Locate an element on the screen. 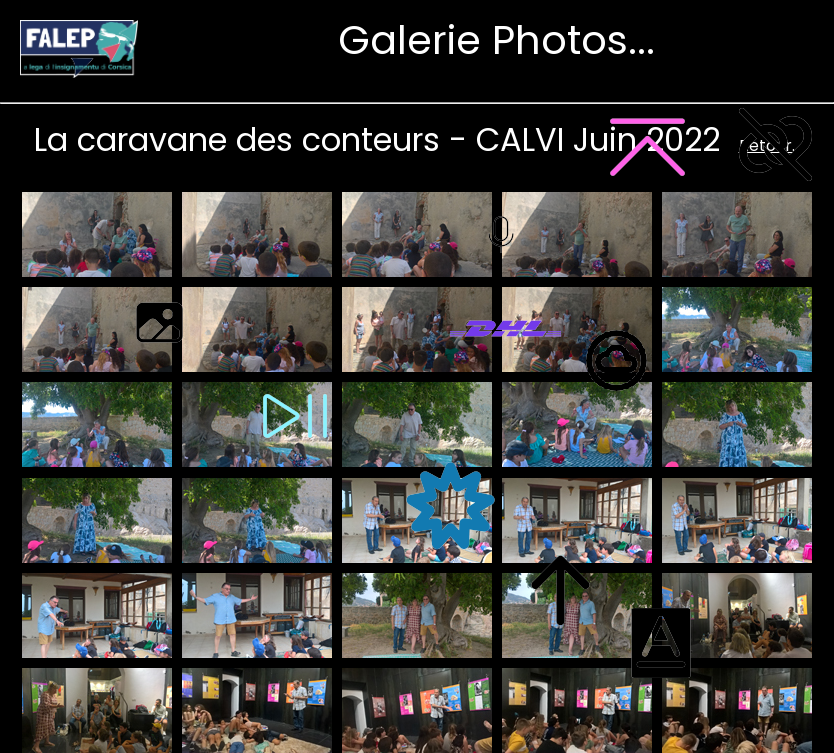 The image size is (834, 753). toggle between play and pause for media is located at coordinates (295, 416).